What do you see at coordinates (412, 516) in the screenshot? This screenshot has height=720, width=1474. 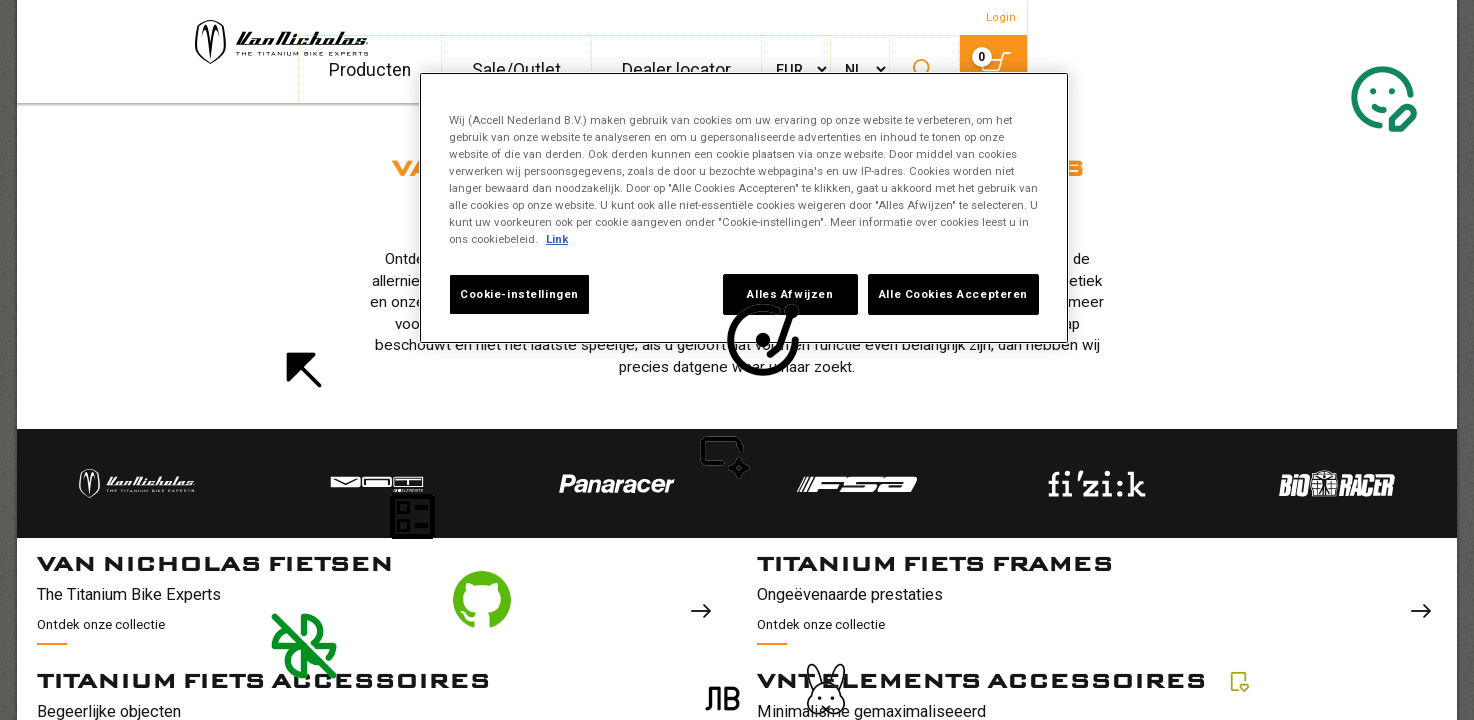 I see `view ballot or voting options` at bounding box center [412, 516].